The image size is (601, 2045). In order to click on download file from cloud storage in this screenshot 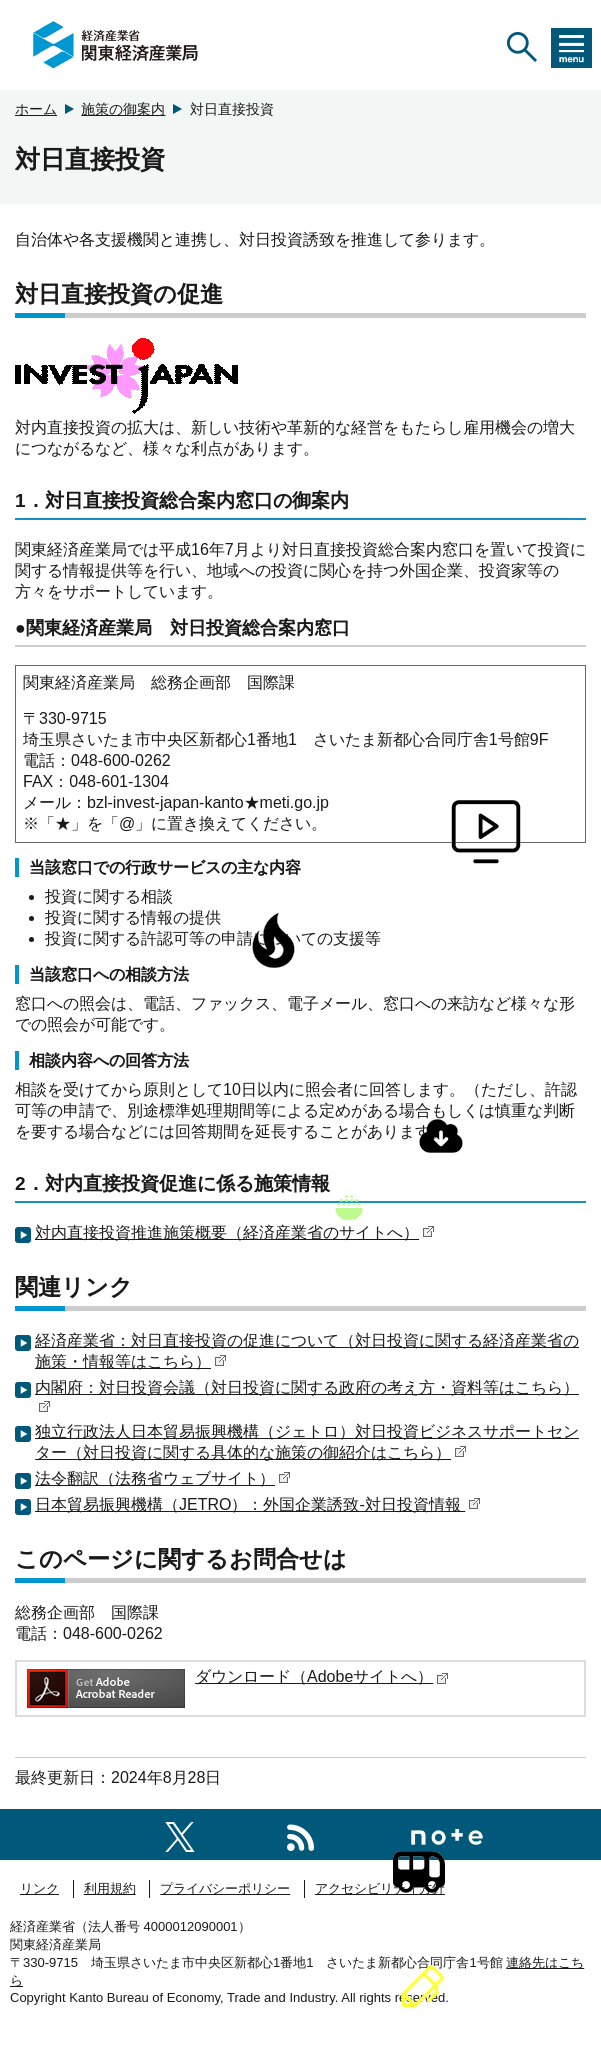, I will do `click(441, 1136)`.